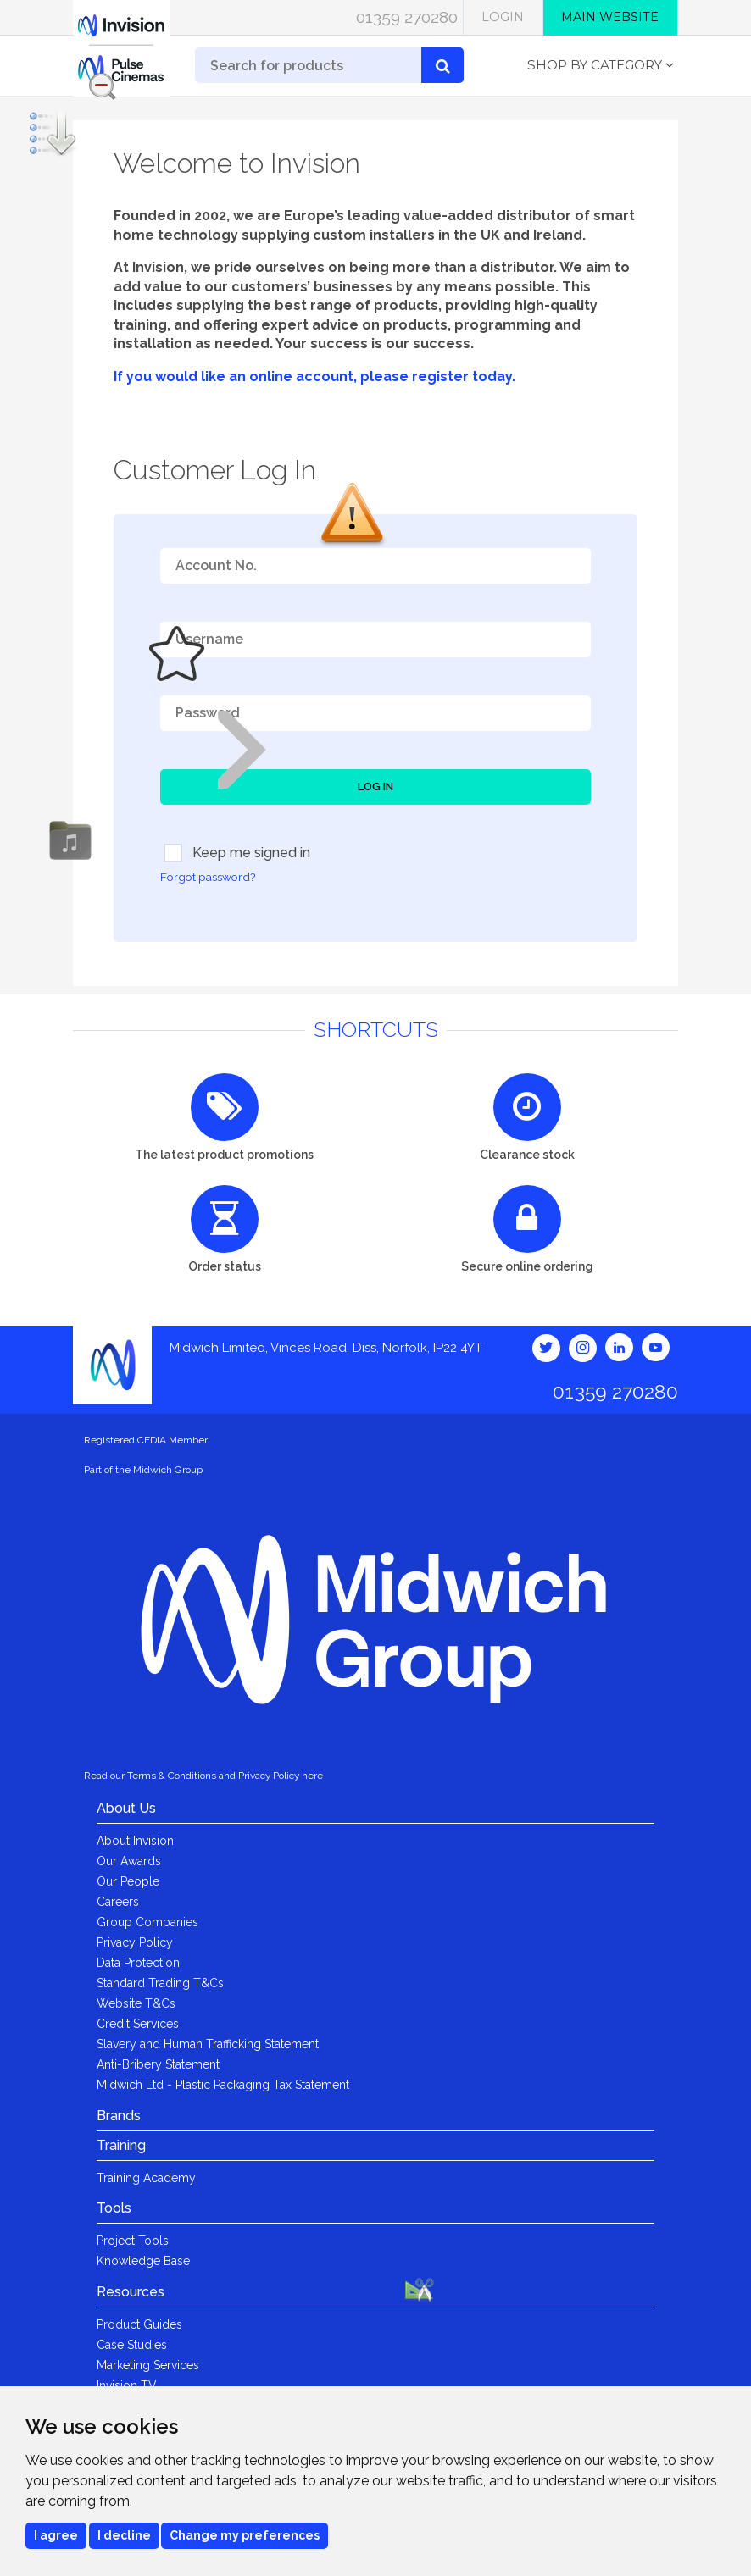 The image size is (751, 2576). Describe the element at coordinates (70, 840) in the screenshot. I see `open your music folder` at that location.